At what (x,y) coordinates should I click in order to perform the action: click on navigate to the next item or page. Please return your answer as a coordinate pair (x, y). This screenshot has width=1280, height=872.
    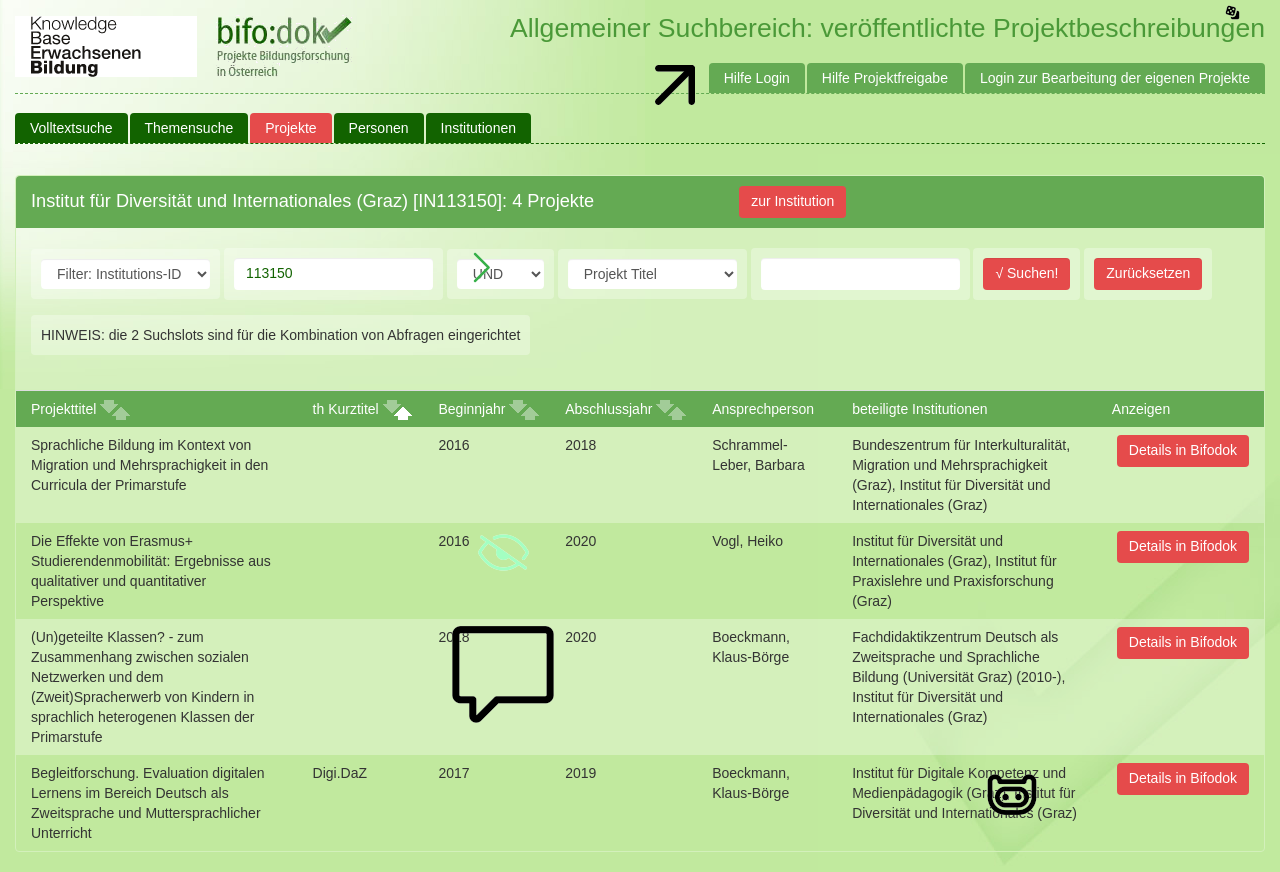
    Looking at the image, I should click on (480, 267).